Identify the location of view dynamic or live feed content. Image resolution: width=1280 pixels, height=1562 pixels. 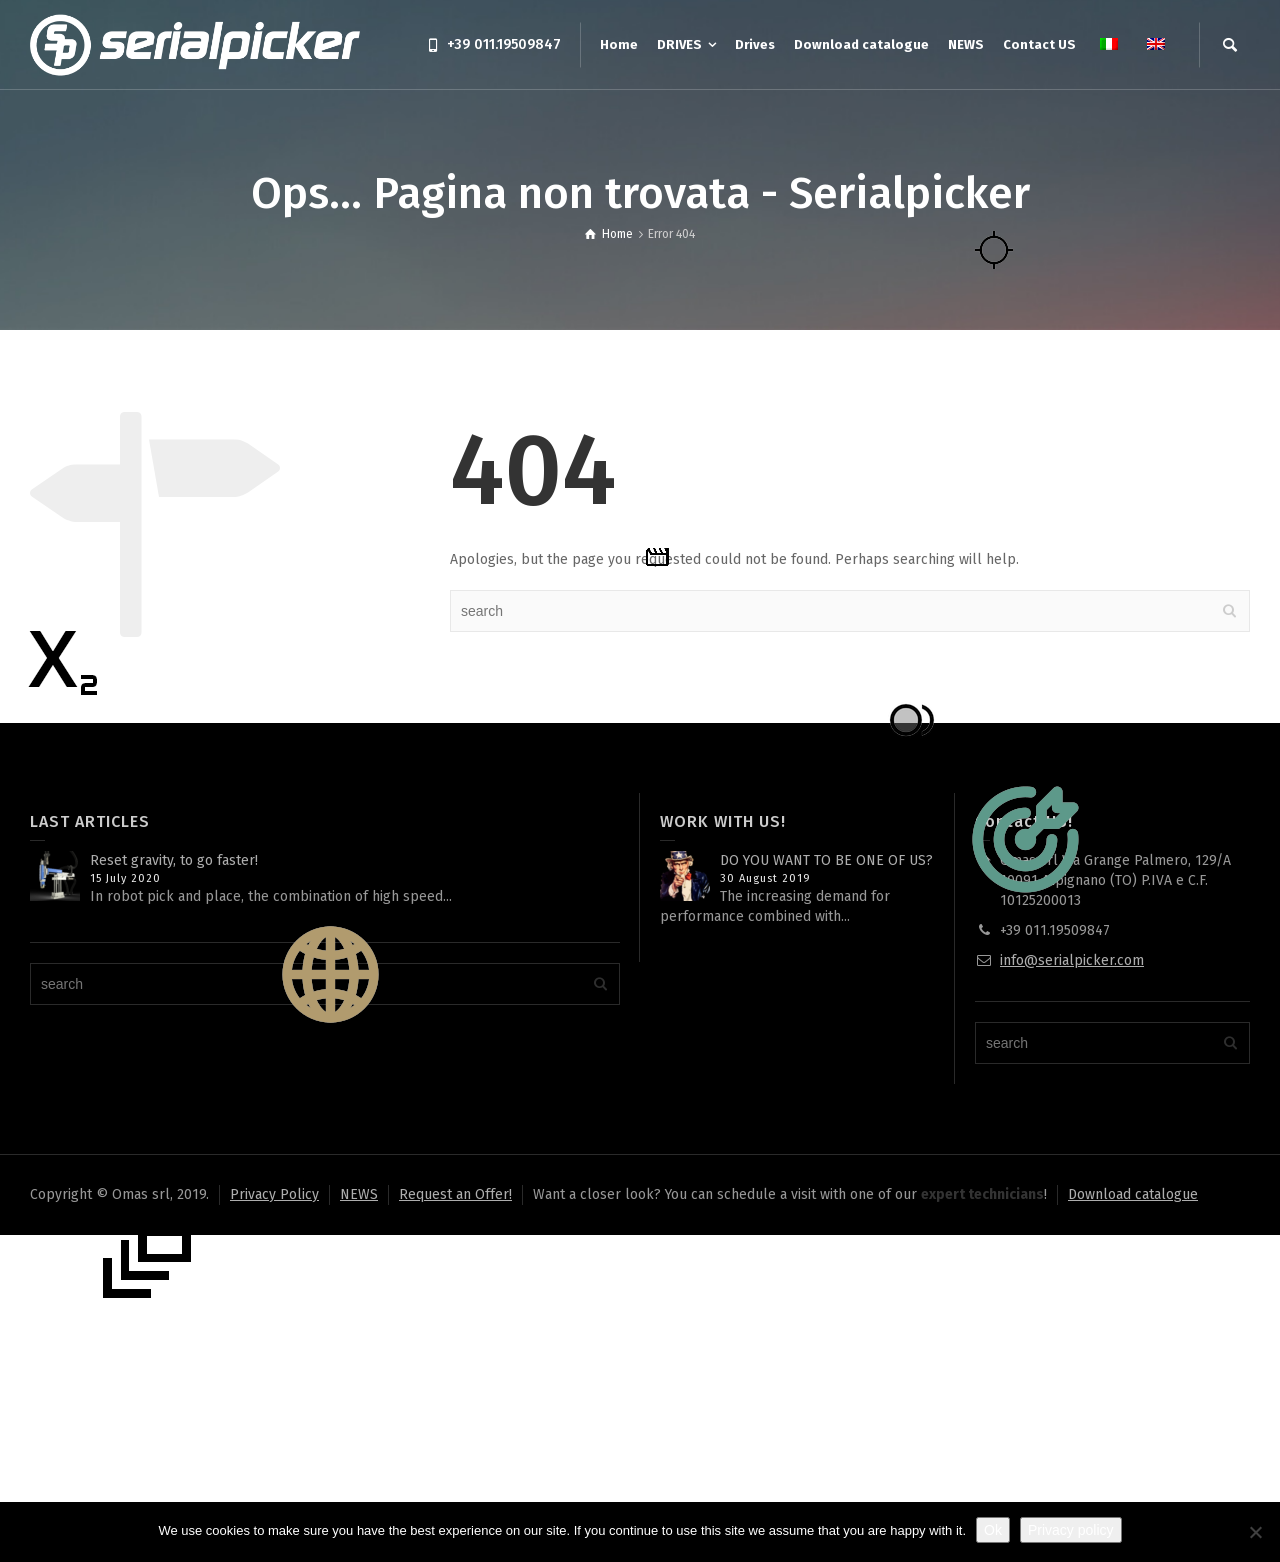
(147, 1258).